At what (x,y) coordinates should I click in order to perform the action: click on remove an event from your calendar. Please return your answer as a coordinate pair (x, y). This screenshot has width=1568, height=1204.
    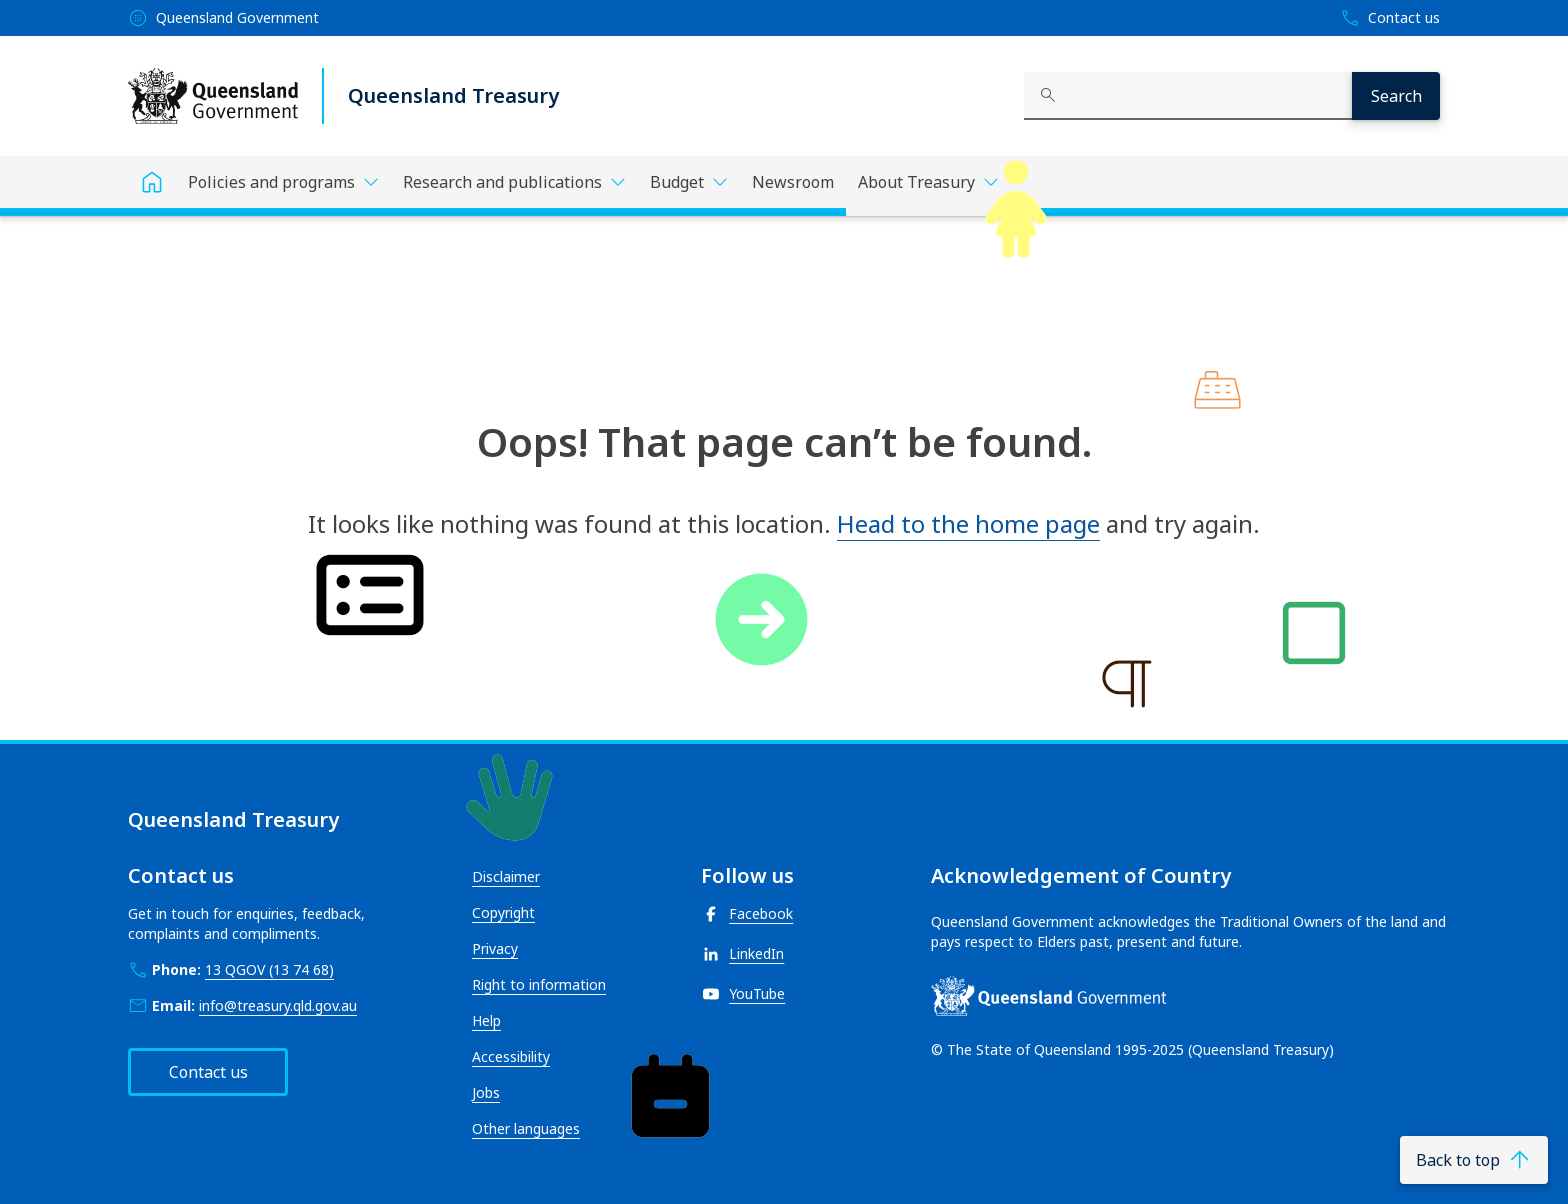
    Looking at the image, I should click on (670, 1098).